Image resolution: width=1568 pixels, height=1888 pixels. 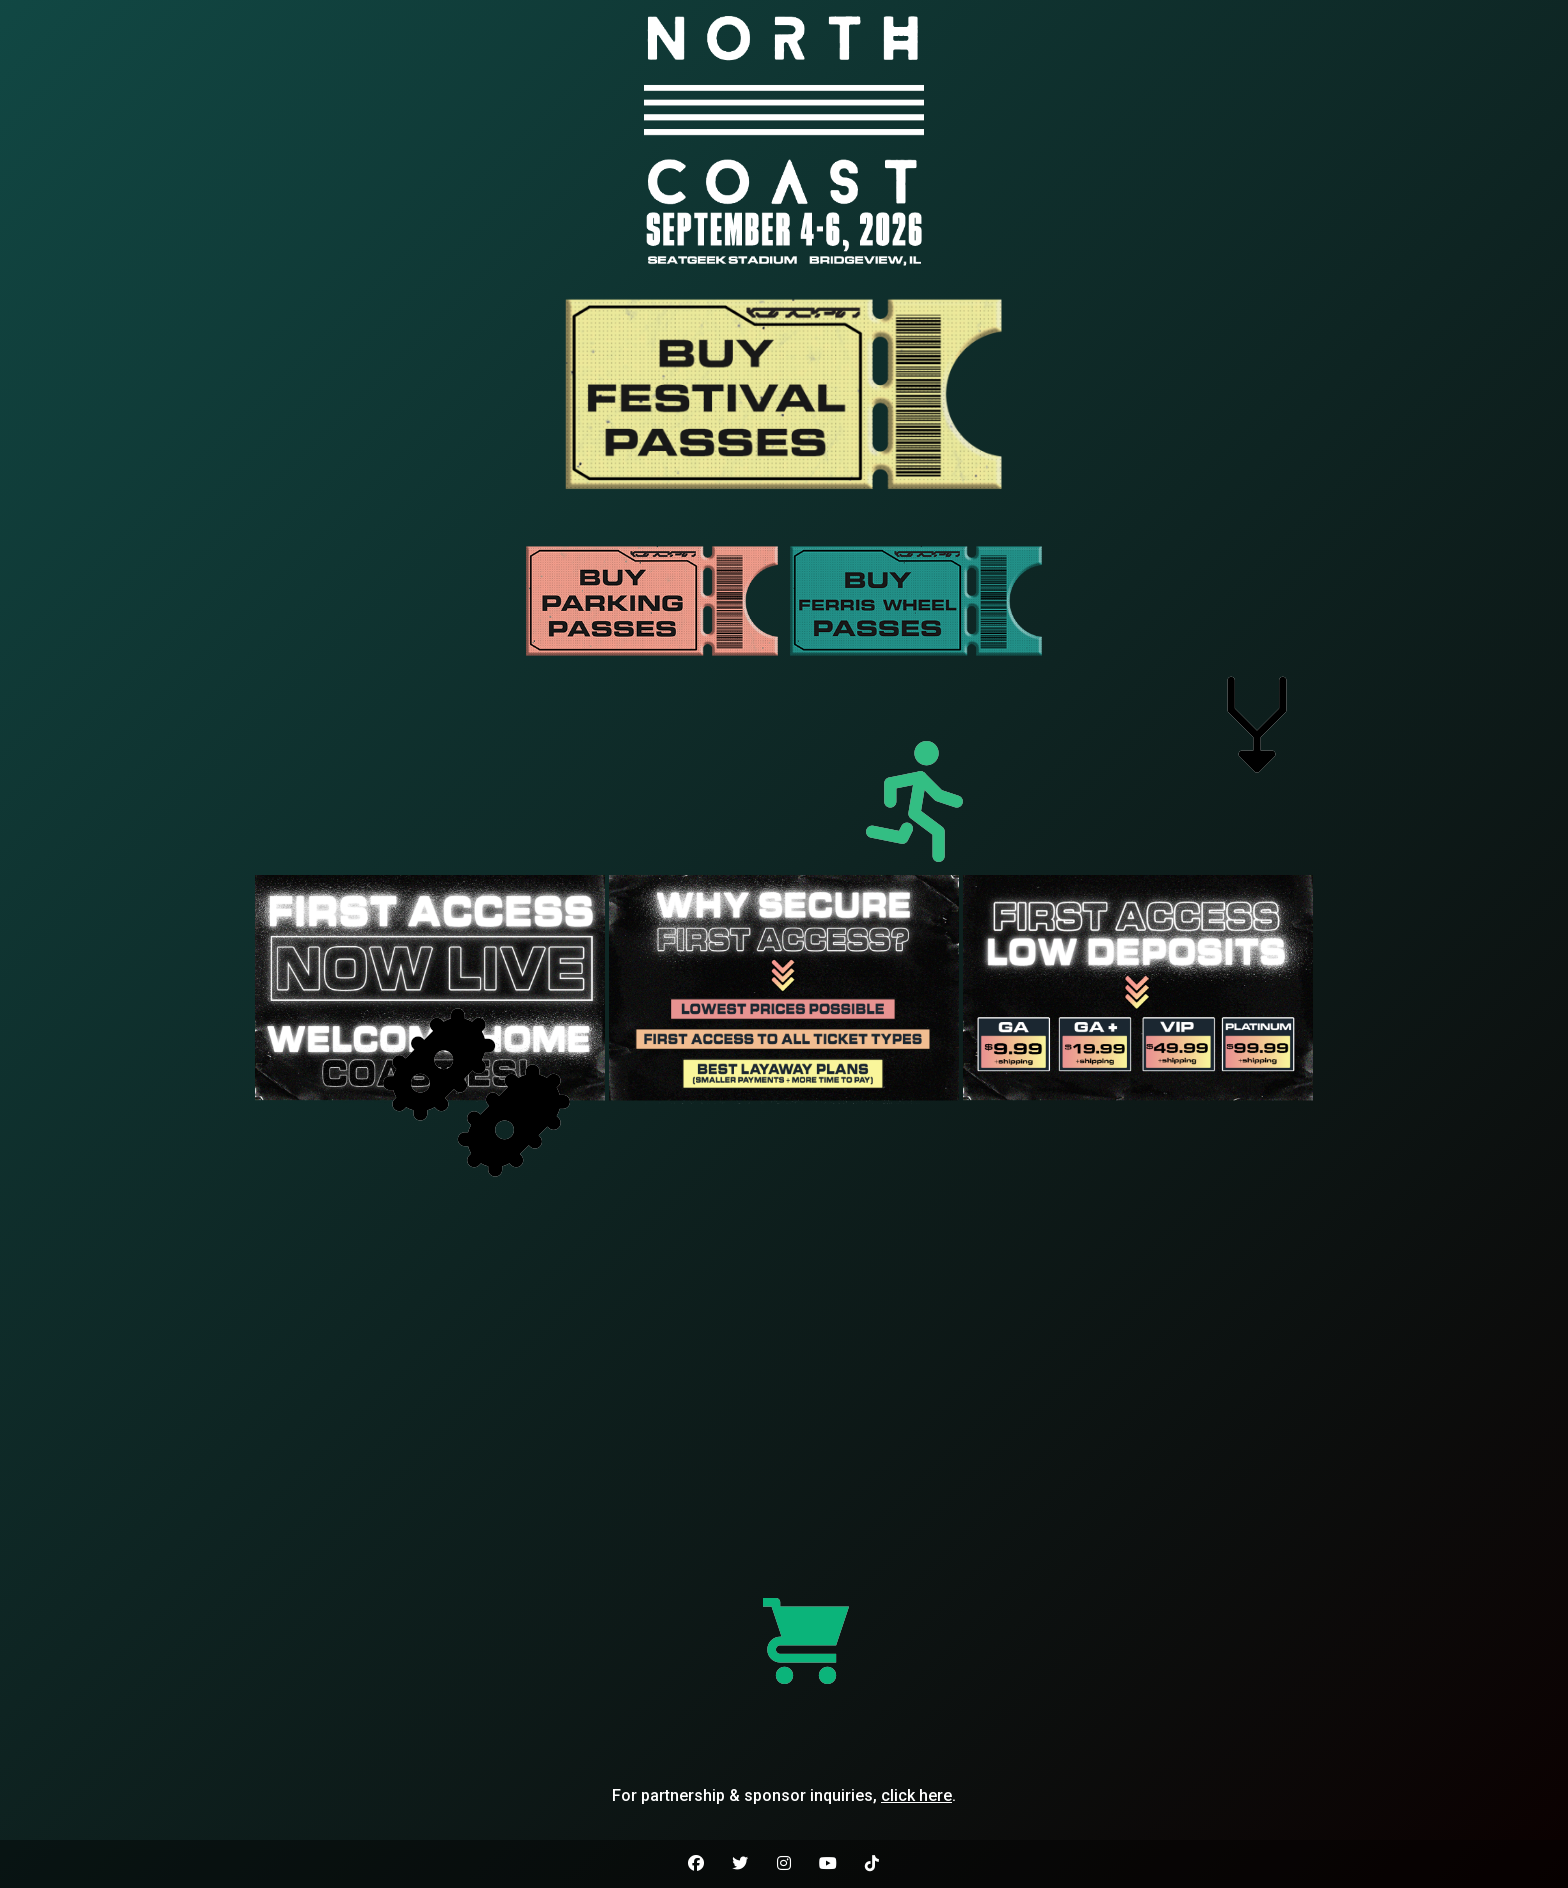 What do you see at coordinates (1257, 721) in the screenshot?
I see `merge branches or items together` at bounding box center [1257, 721].